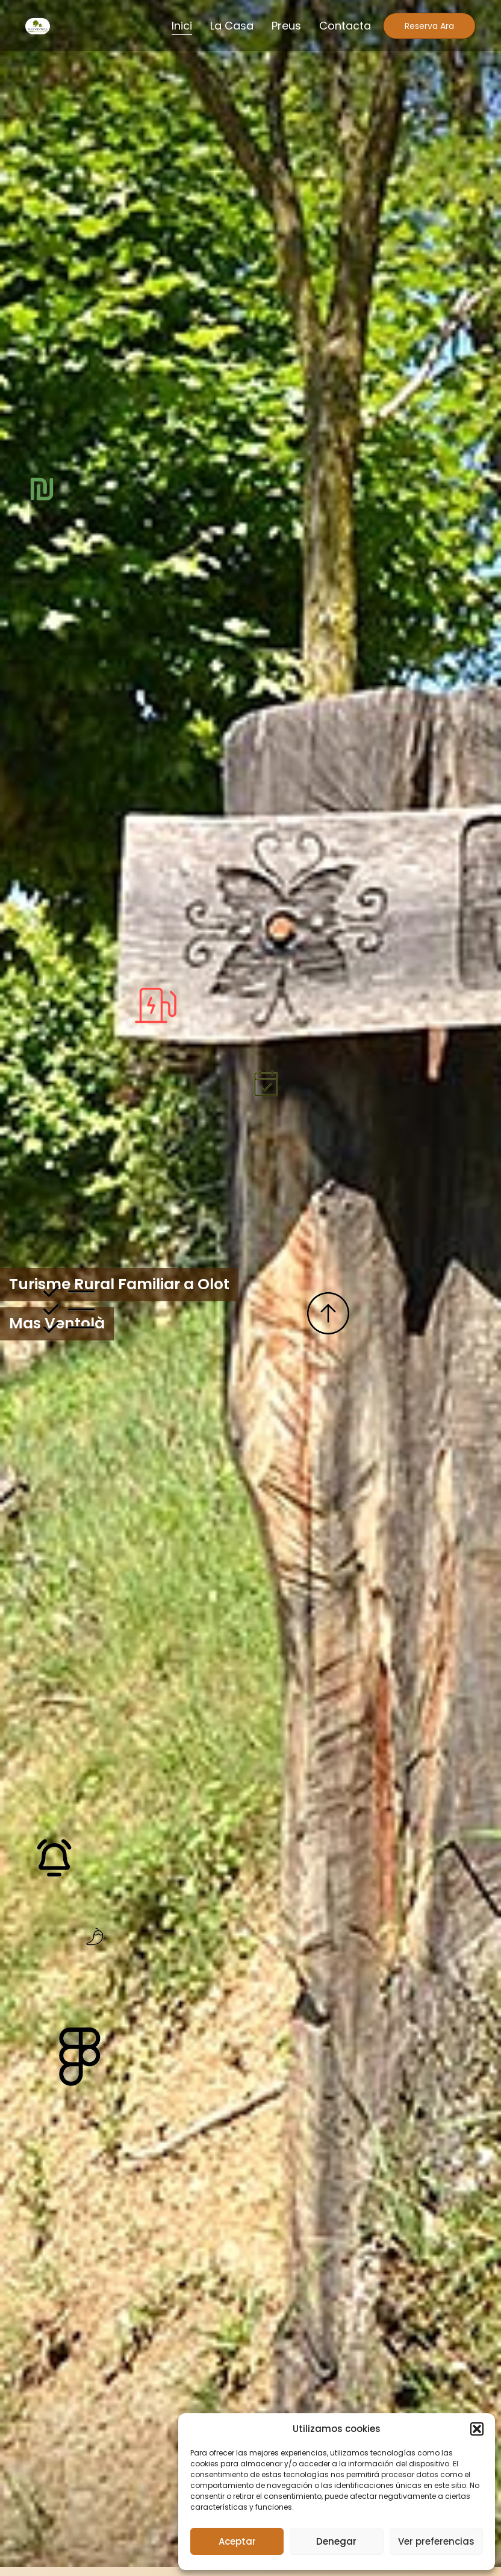  Describe the element at coordinates (96, 1937) in the screenshot. I see `indicates spicy food or heat level` at that location.